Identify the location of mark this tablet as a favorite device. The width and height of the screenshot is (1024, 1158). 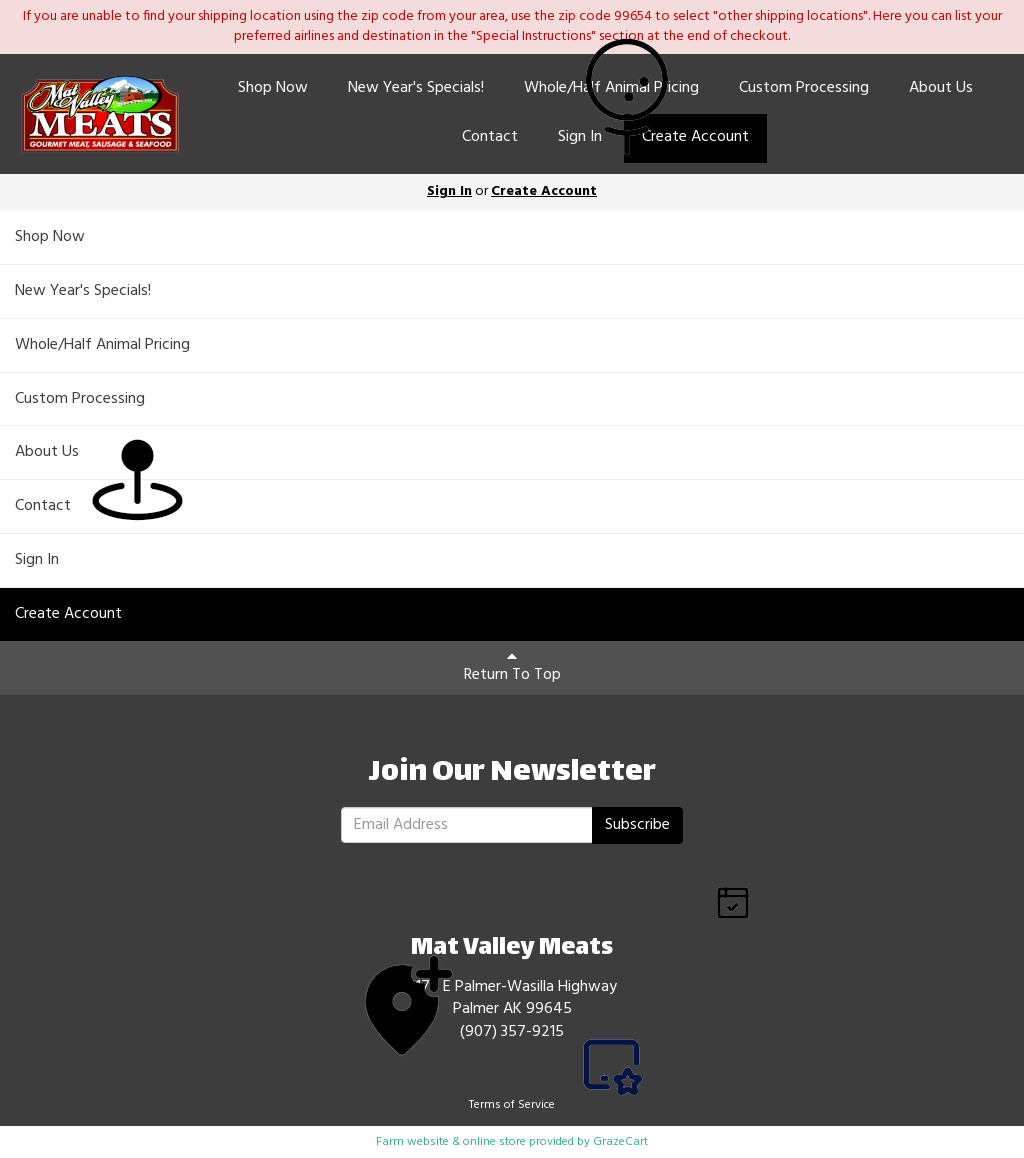
(611, 1064).